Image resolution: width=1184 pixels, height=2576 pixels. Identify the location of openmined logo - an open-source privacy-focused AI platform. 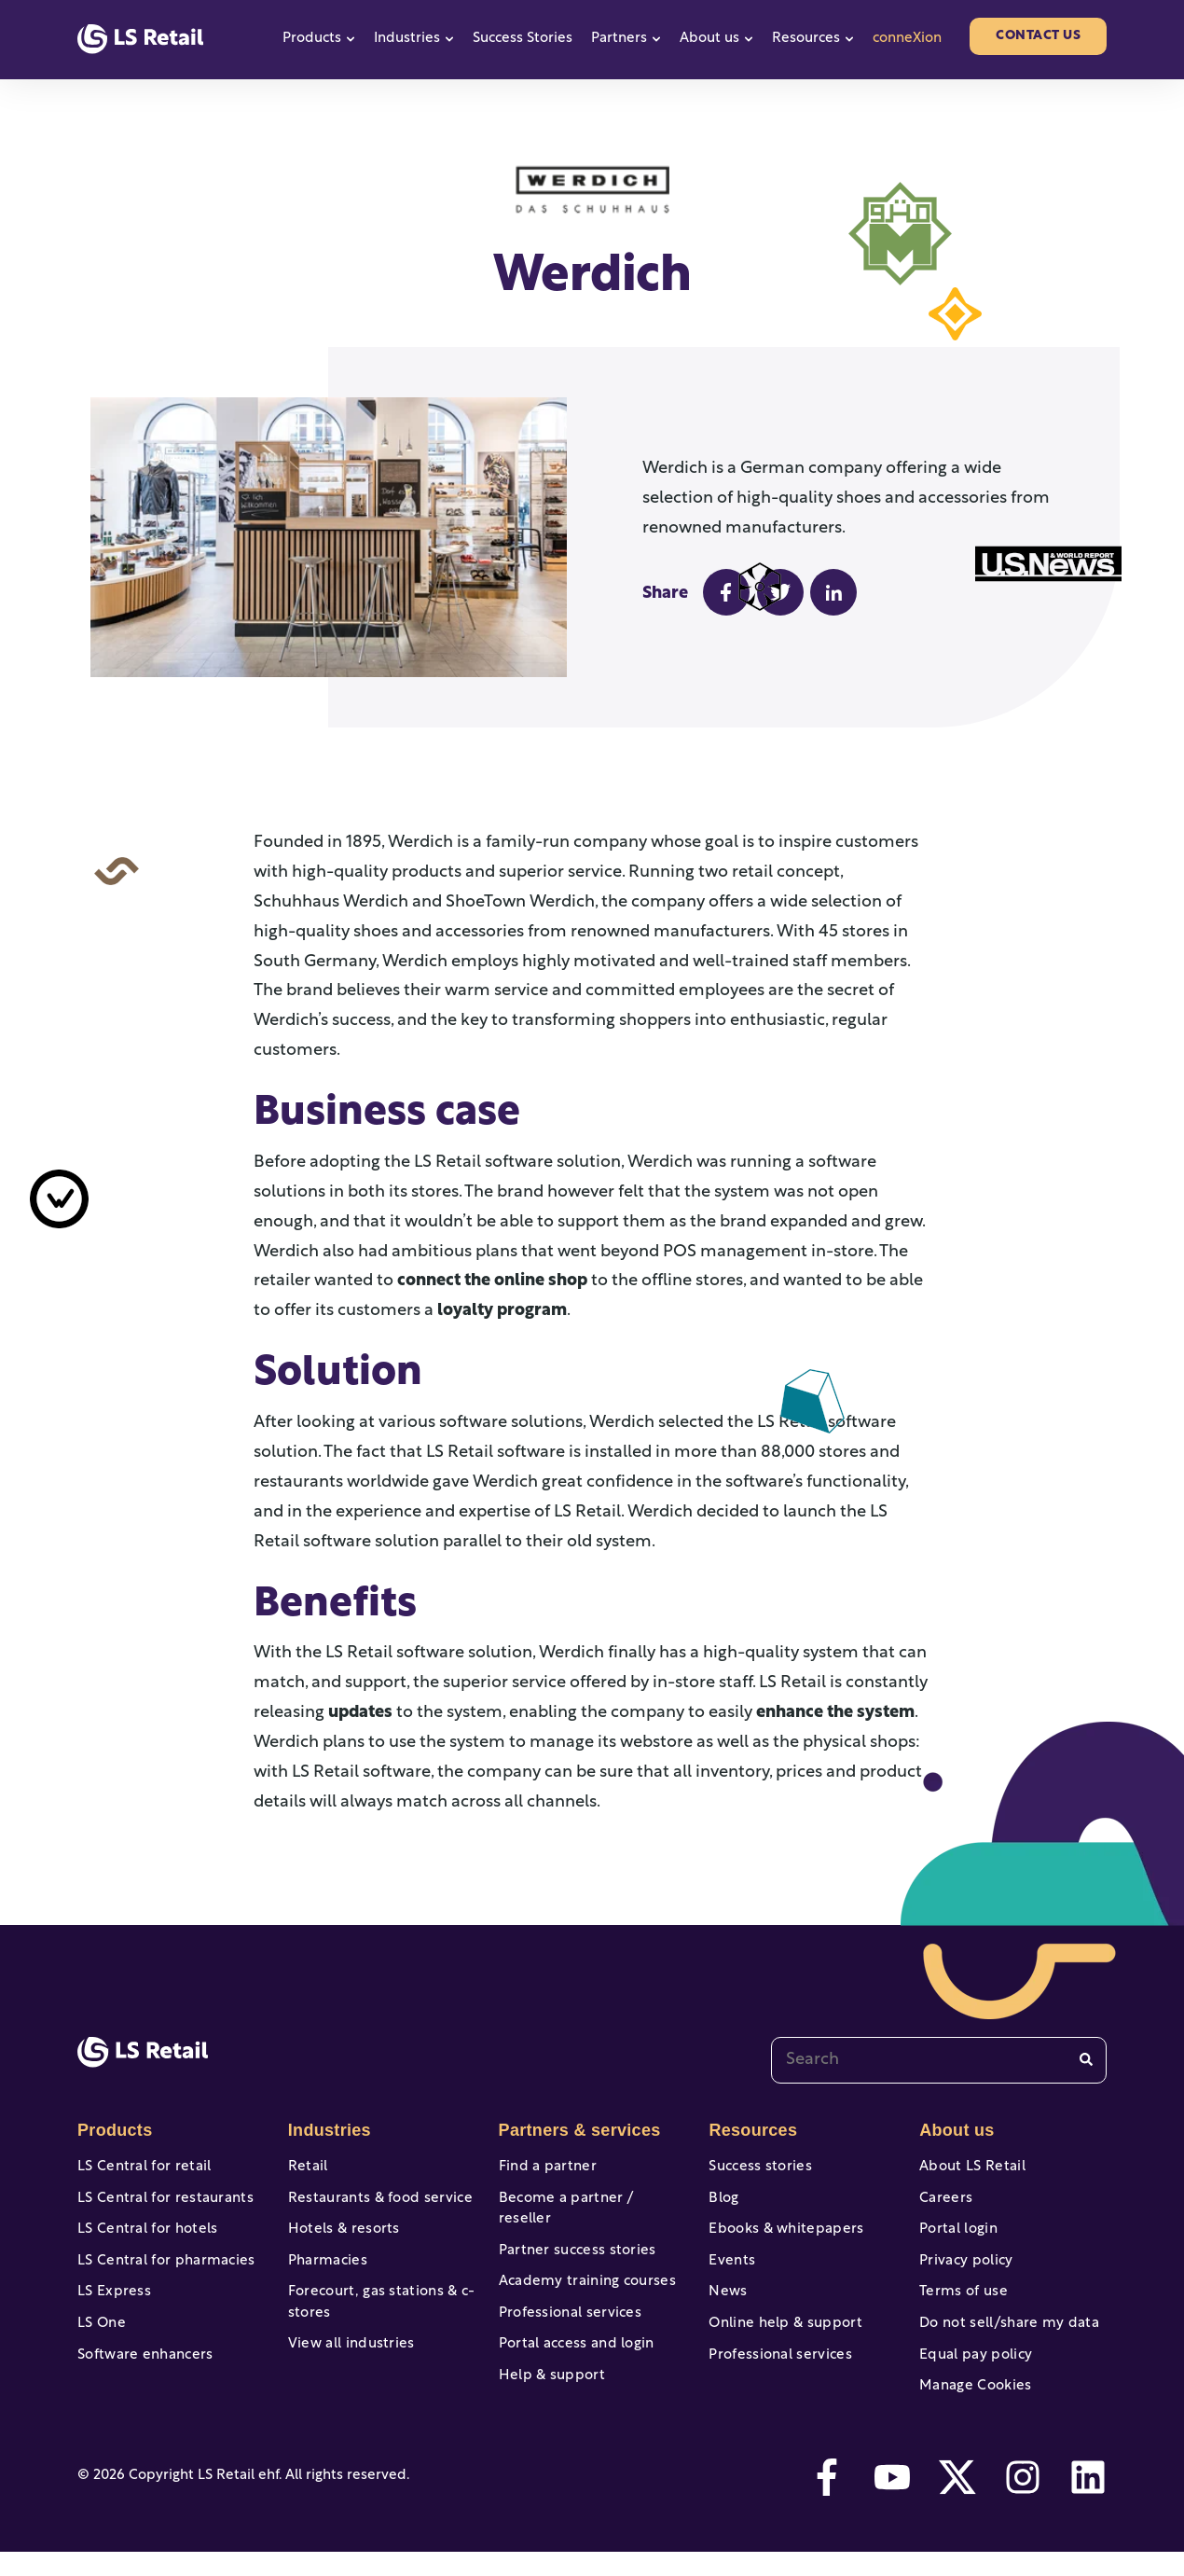
(955, 313).